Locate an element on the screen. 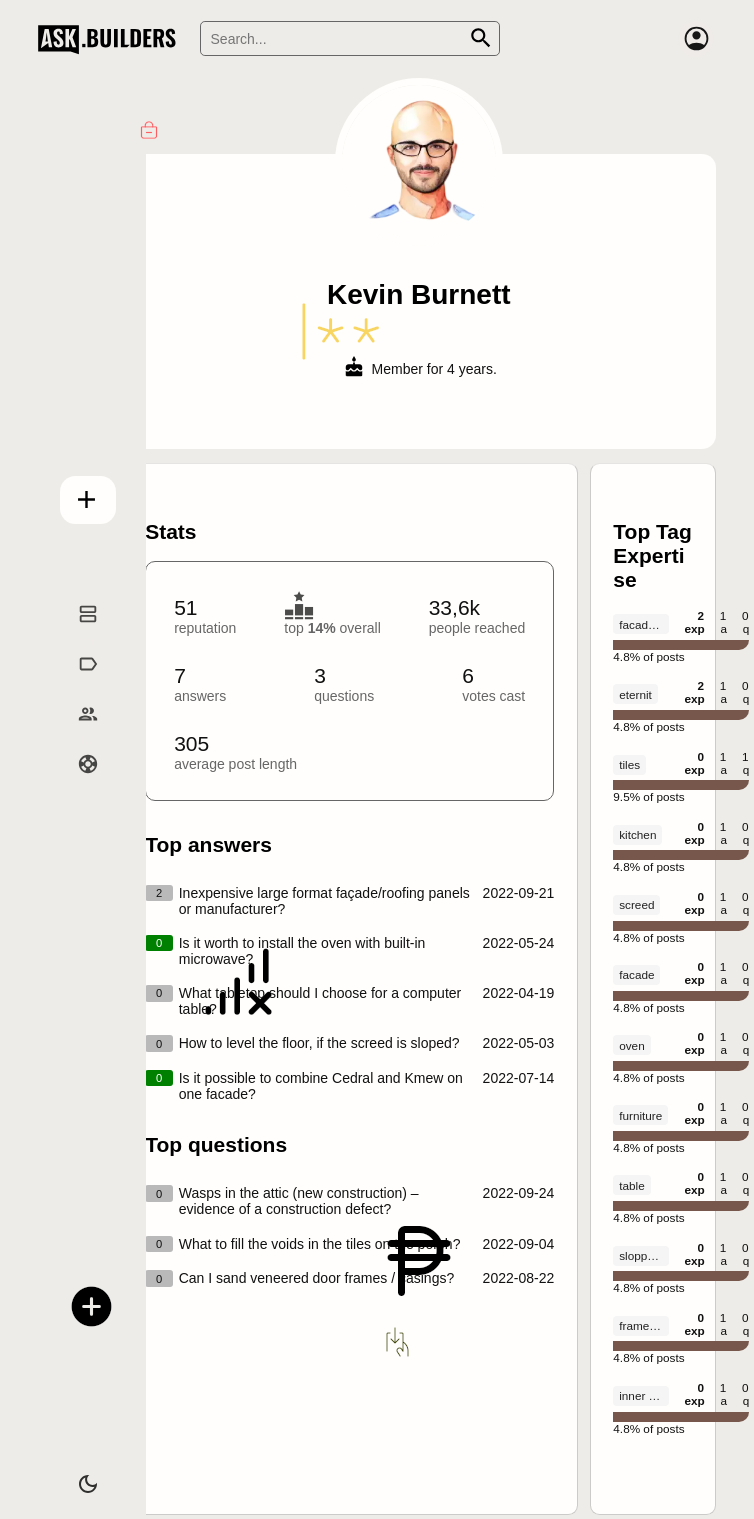 This screenshot has height=1519, width=754. enter or view password field is located at coordinates (336, 331).